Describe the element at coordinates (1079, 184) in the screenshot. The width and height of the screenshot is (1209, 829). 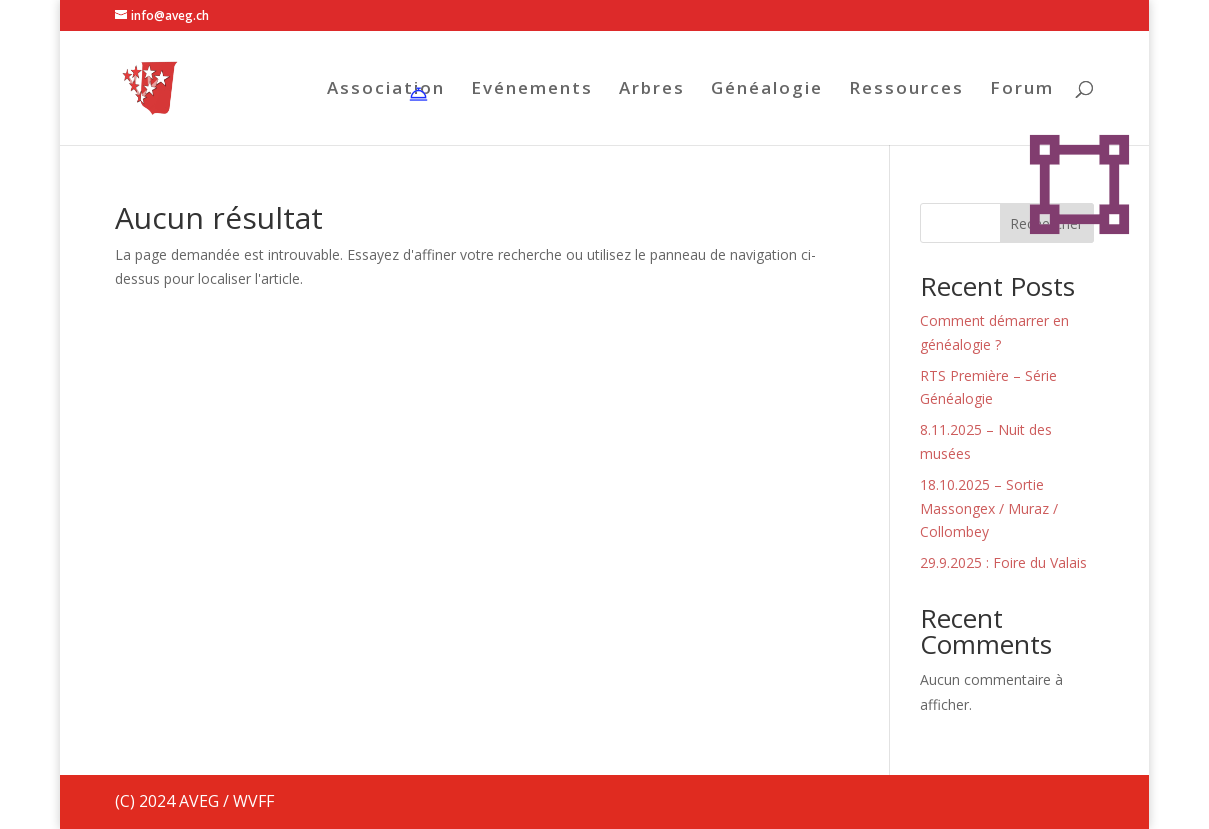
I see `edit shape or object boundaries` at that location.